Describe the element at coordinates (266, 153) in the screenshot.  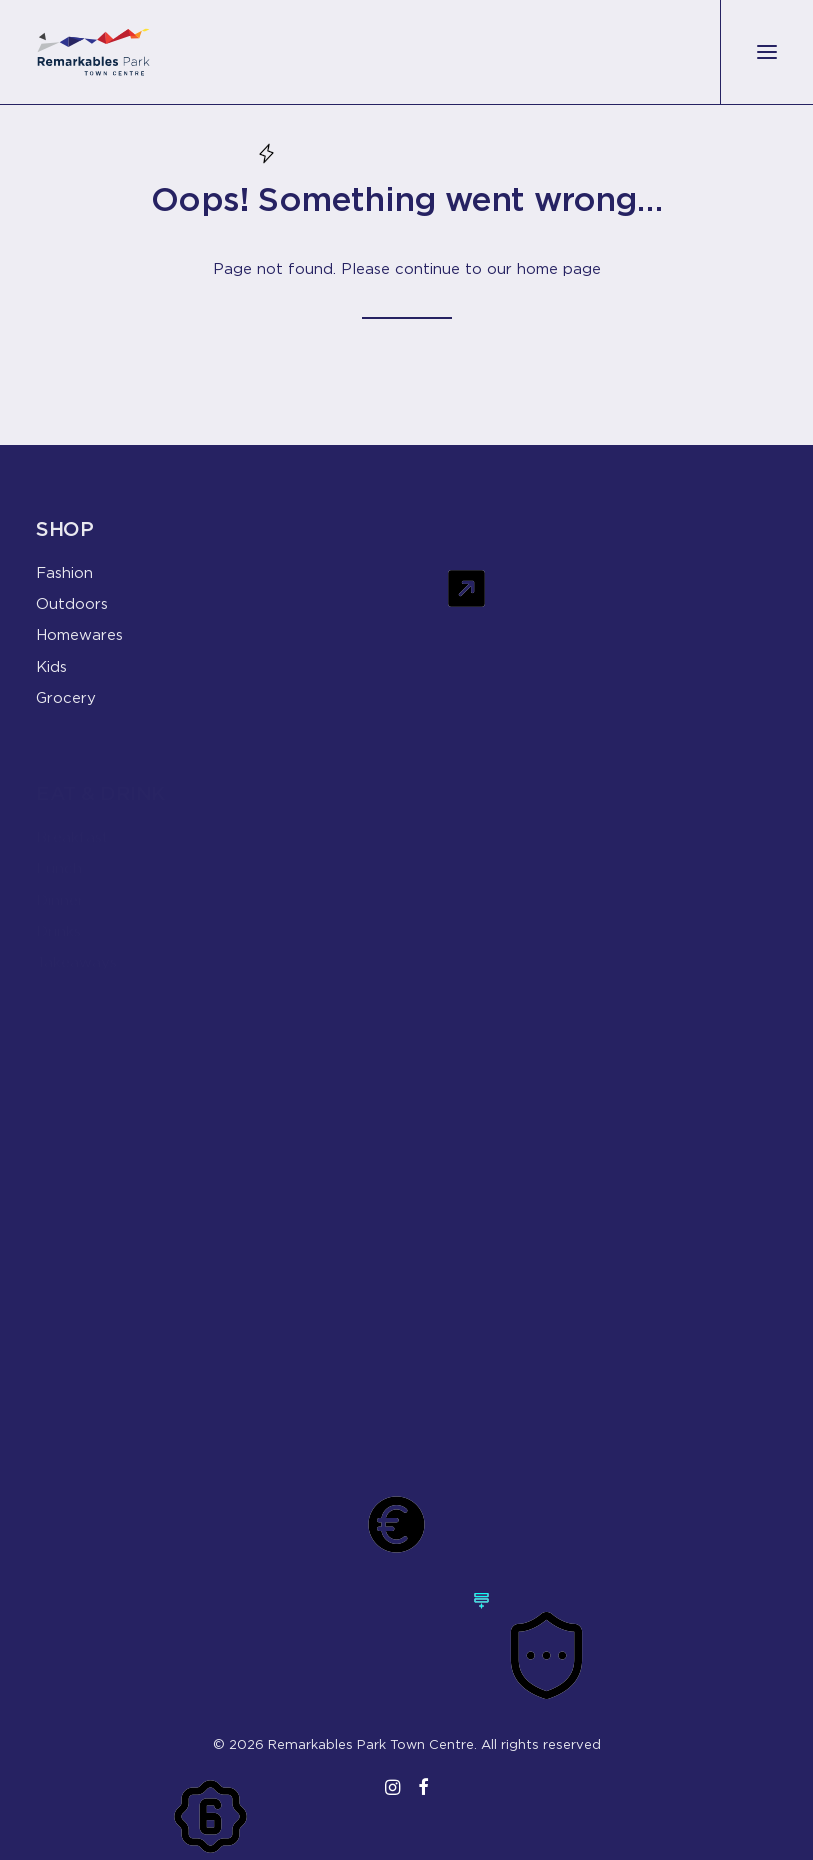
I see `indicates fast or instant action` at that location.